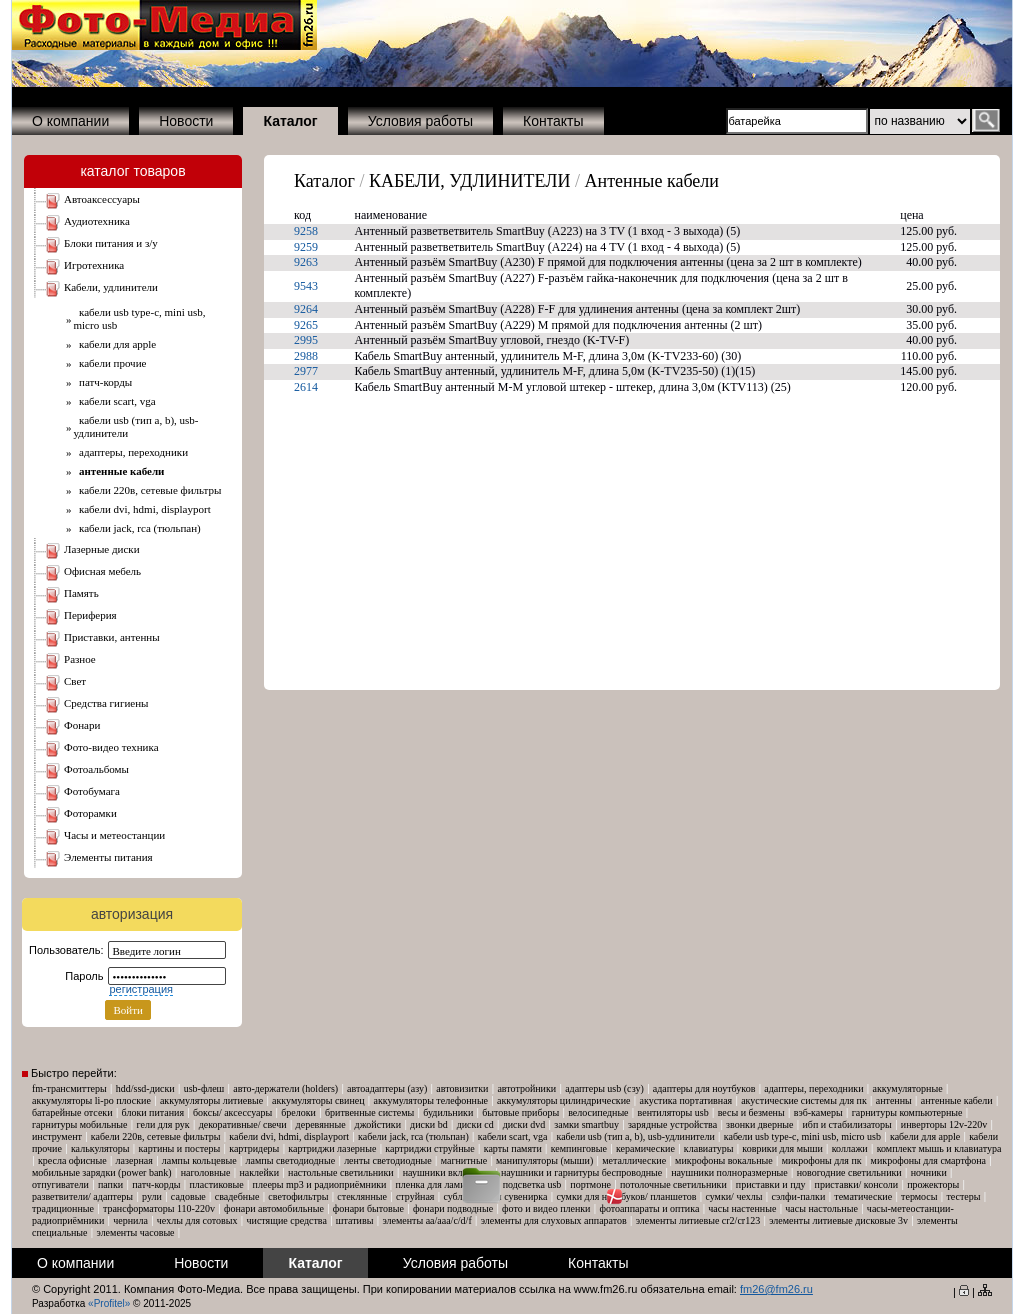 The height and width of the screenshot is (1314, 1024). What do you see at coordinates (614, 1196) in the screenshot?
I see `open wineglass app for managing wine/windows applications` at bounding box center [614, 1196].